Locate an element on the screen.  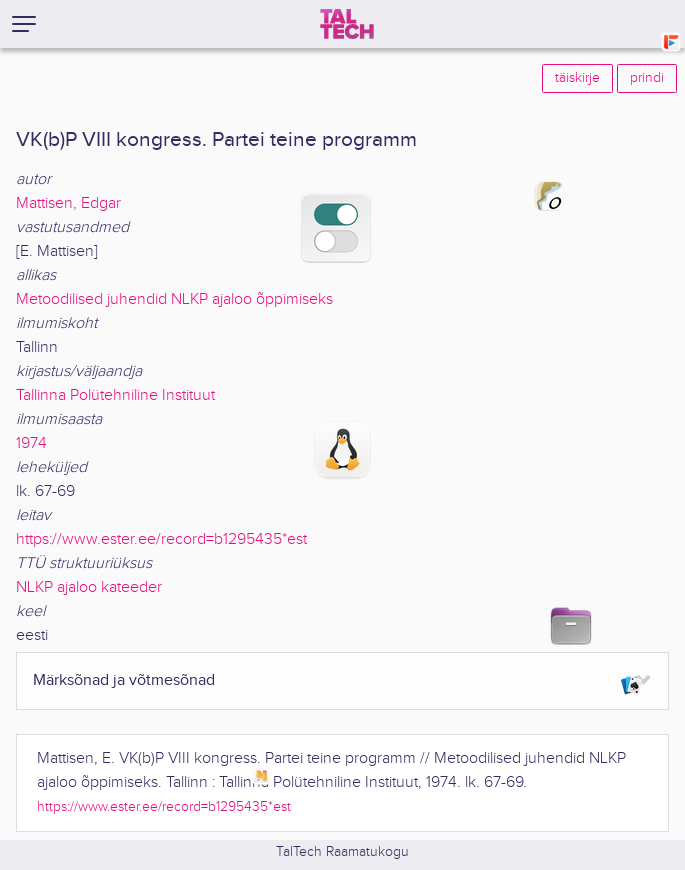
open opencpn marine navigation app is located at coordinates (549, 196).